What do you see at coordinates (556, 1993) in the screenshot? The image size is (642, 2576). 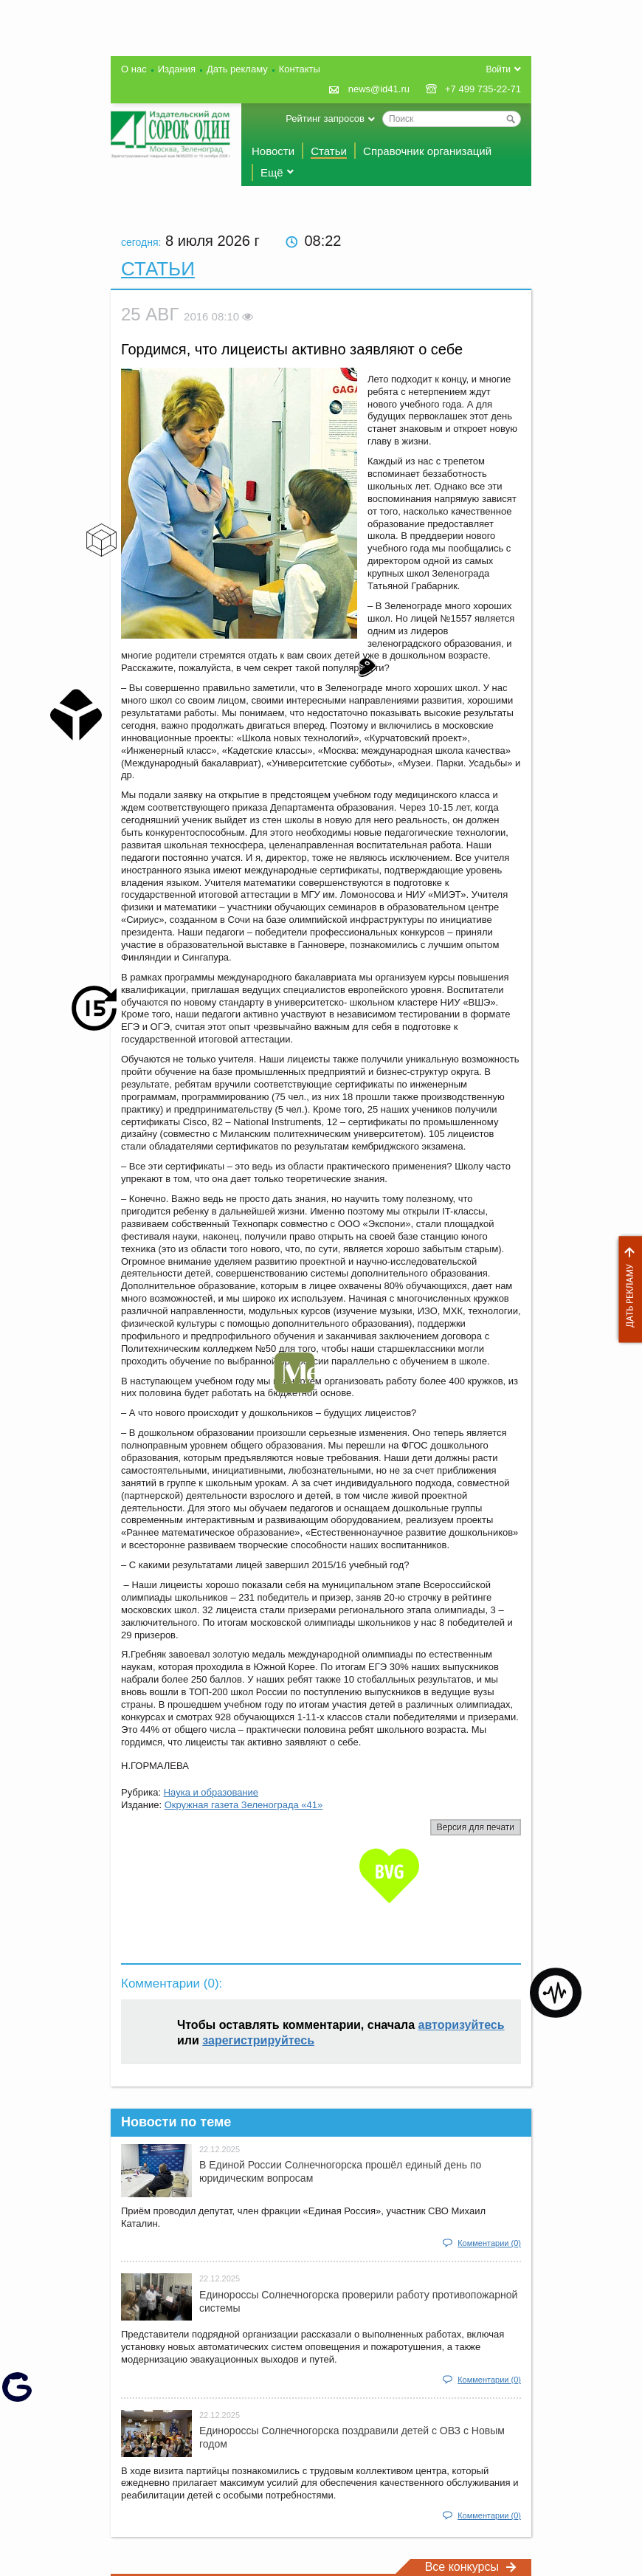 I see `graylog logo - open log management platform` at bounding box center [556, 1993].